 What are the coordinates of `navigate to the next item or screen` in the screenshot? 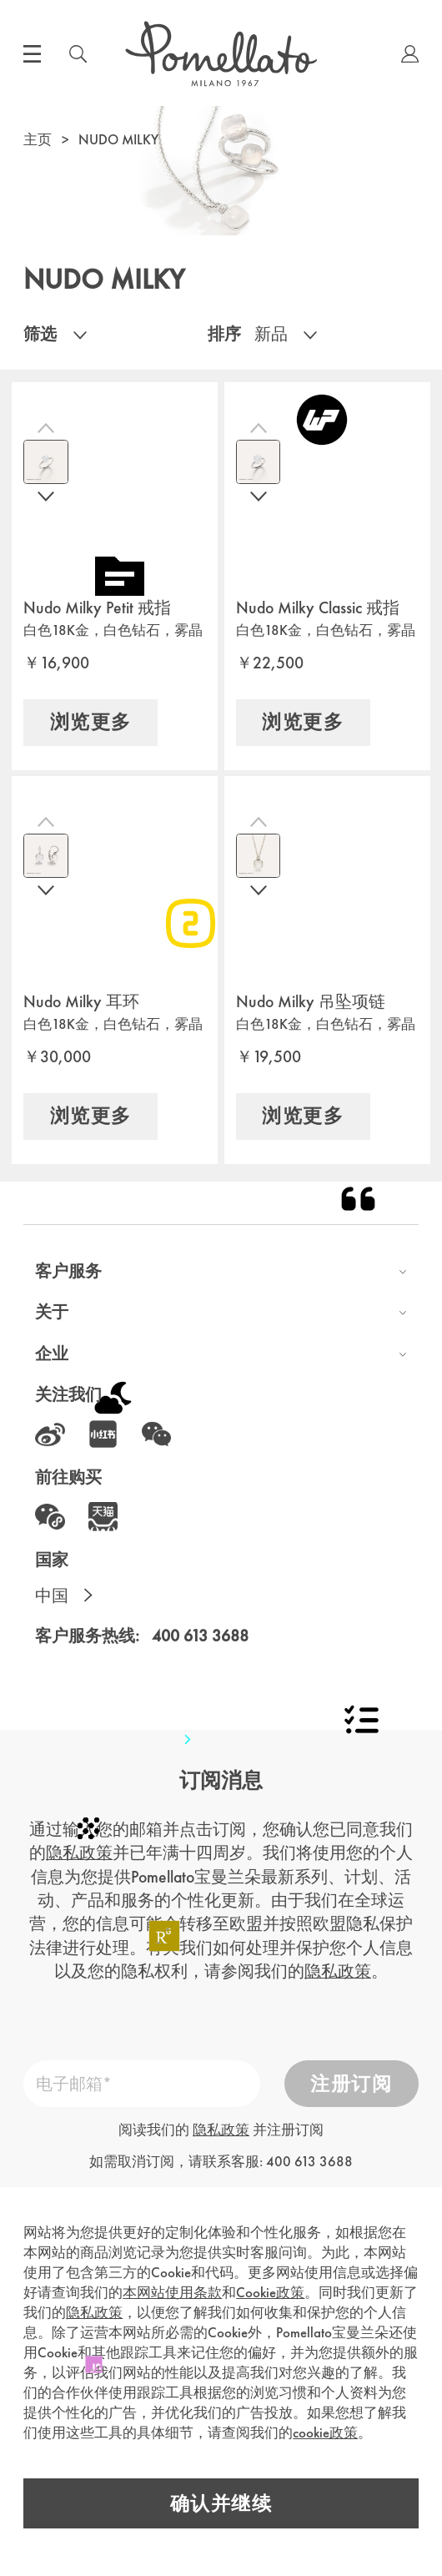 It's located at (187, 1739).